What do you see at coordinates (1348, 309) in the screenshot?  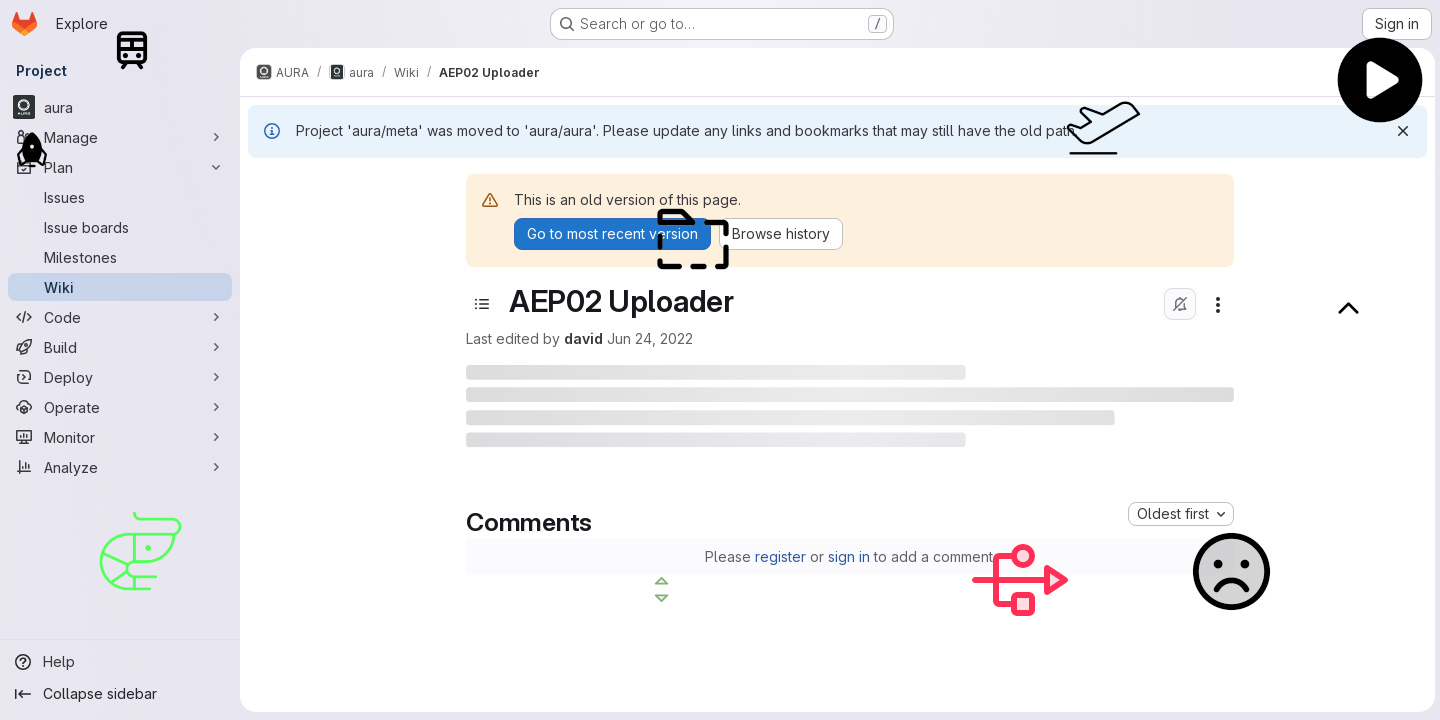 I see `collapse an expanded section` at bounding box center [1348, 309].